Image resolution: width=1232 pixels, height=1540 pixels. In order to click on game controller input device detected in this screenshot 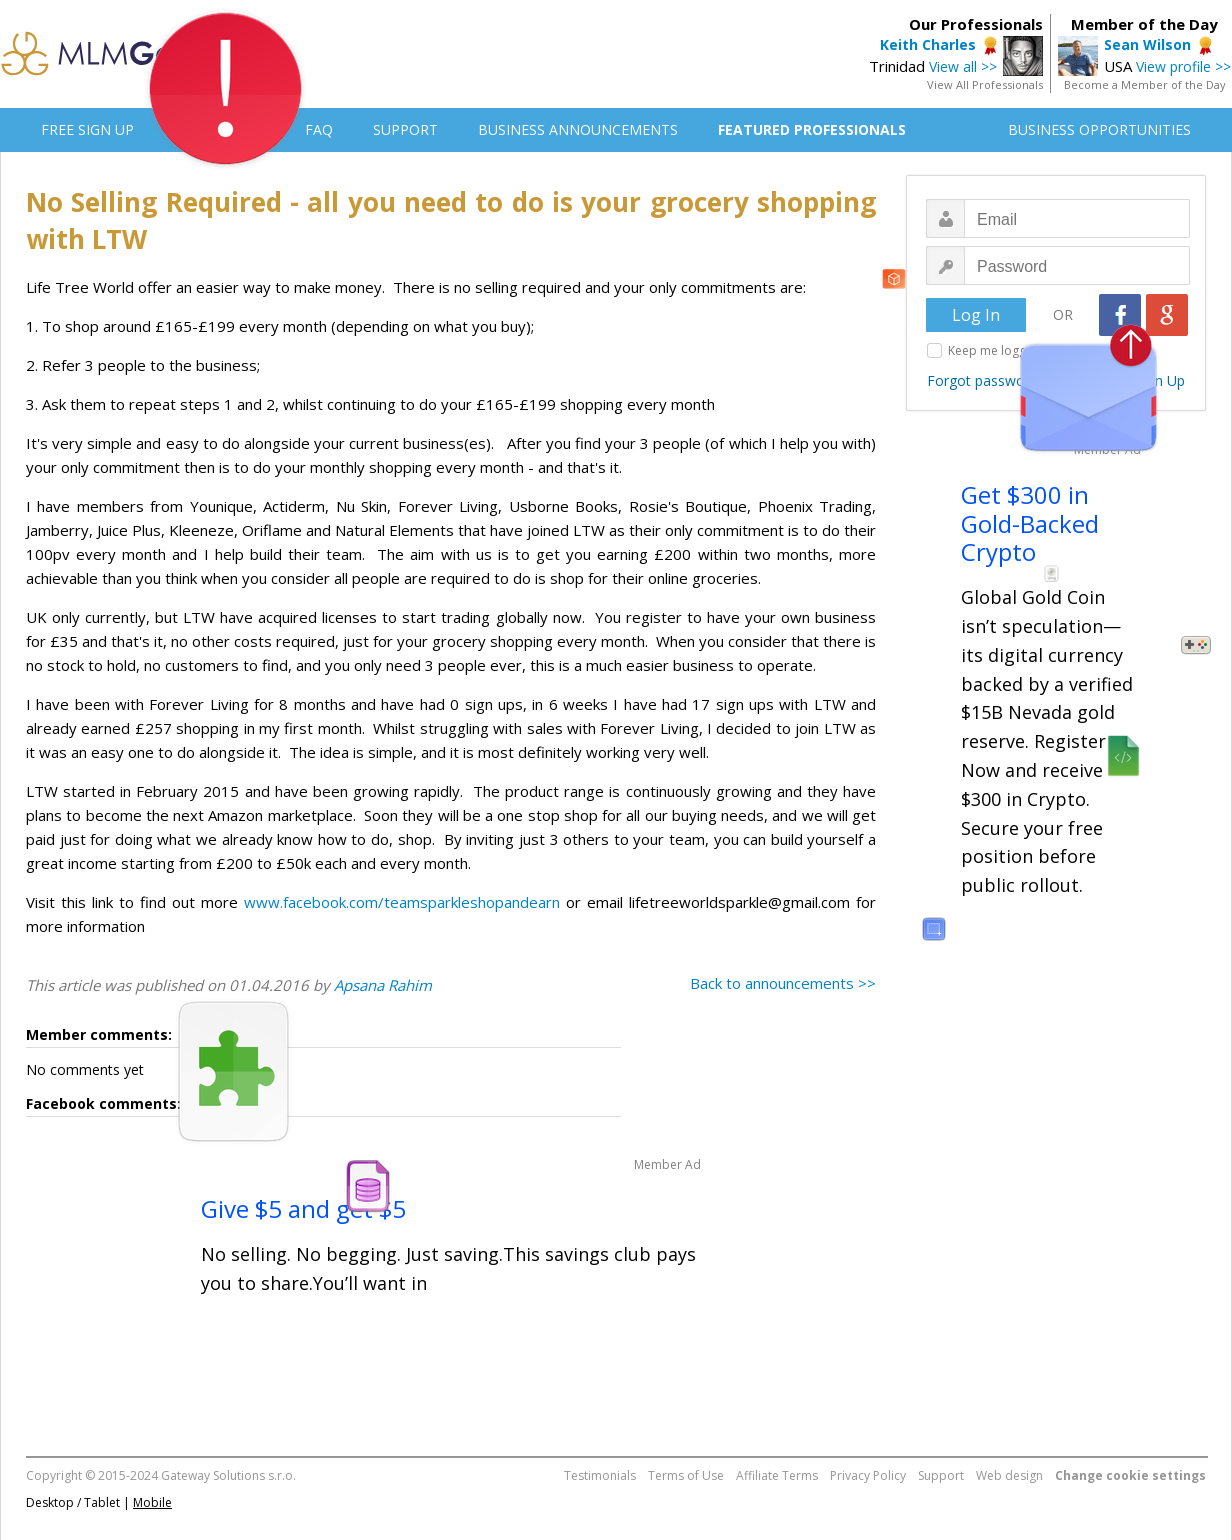, I will do `click(1196, 645)`.